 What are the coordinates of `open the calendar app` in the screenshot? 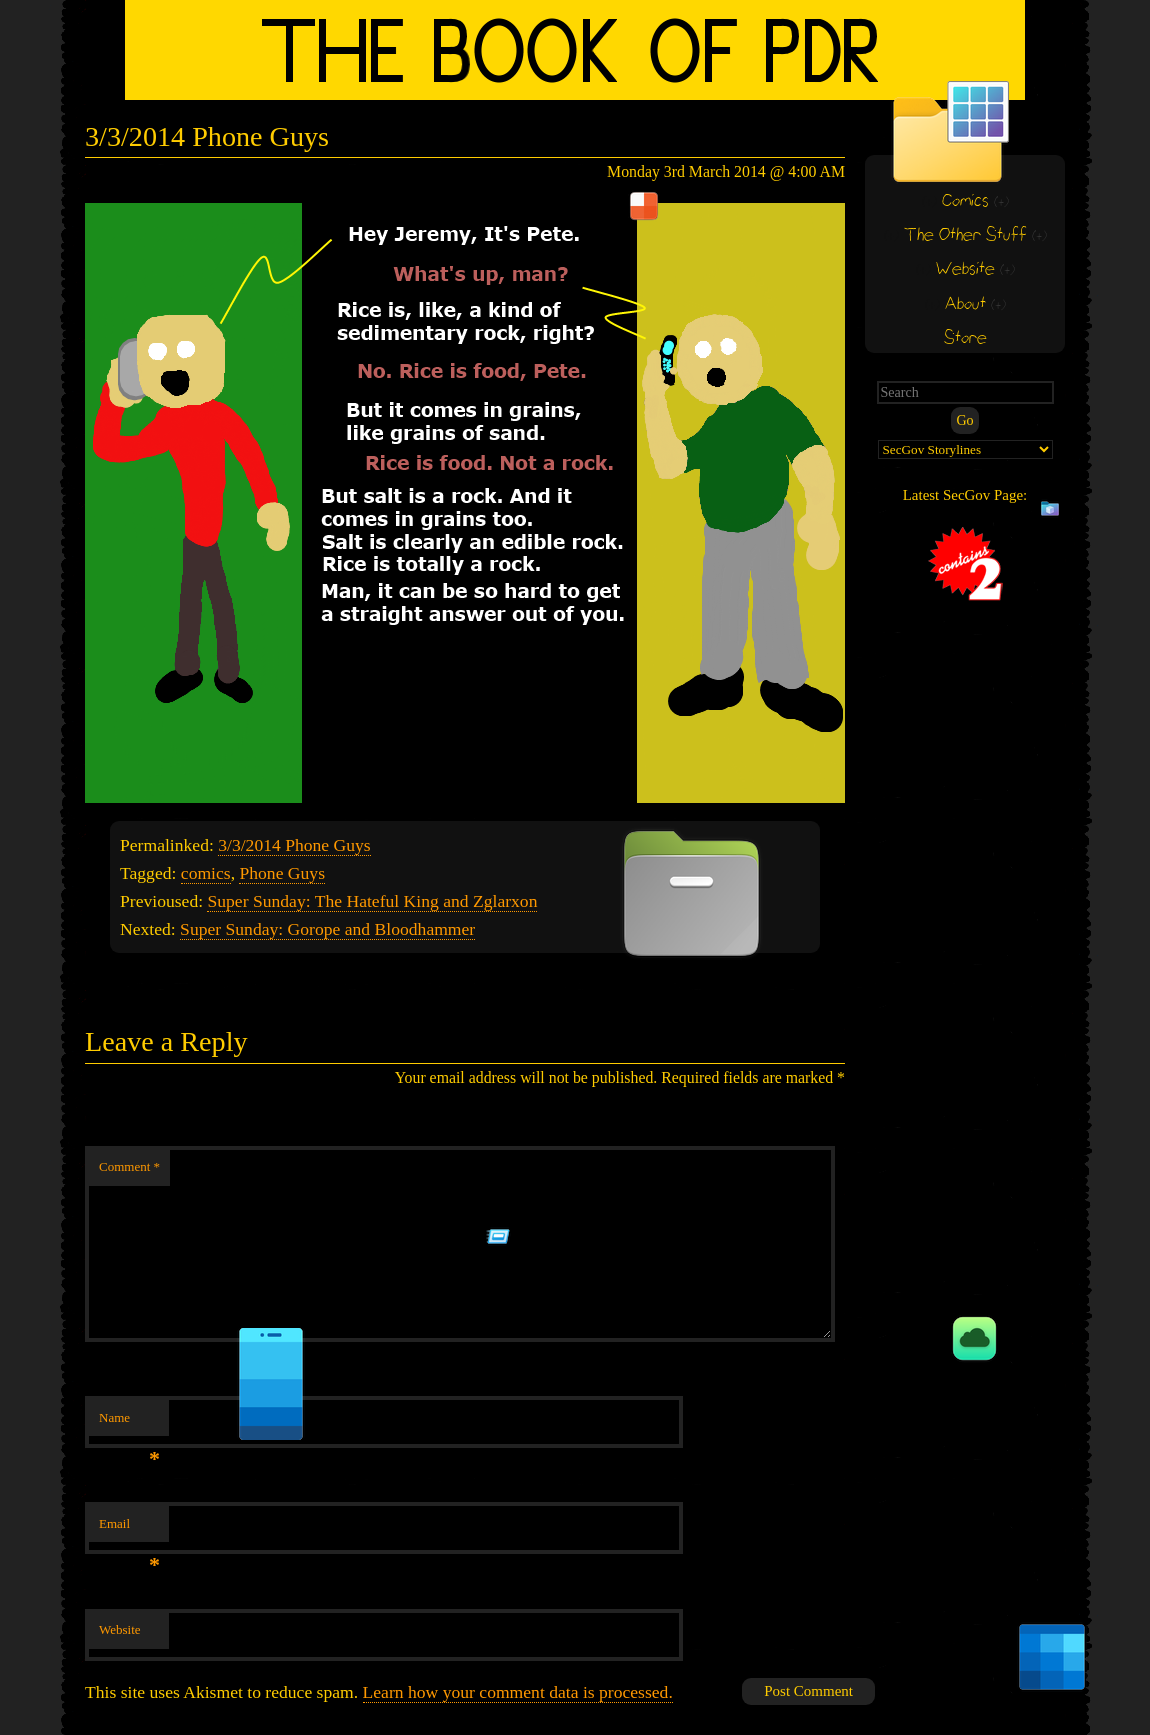 It's located at (1052, 1657).